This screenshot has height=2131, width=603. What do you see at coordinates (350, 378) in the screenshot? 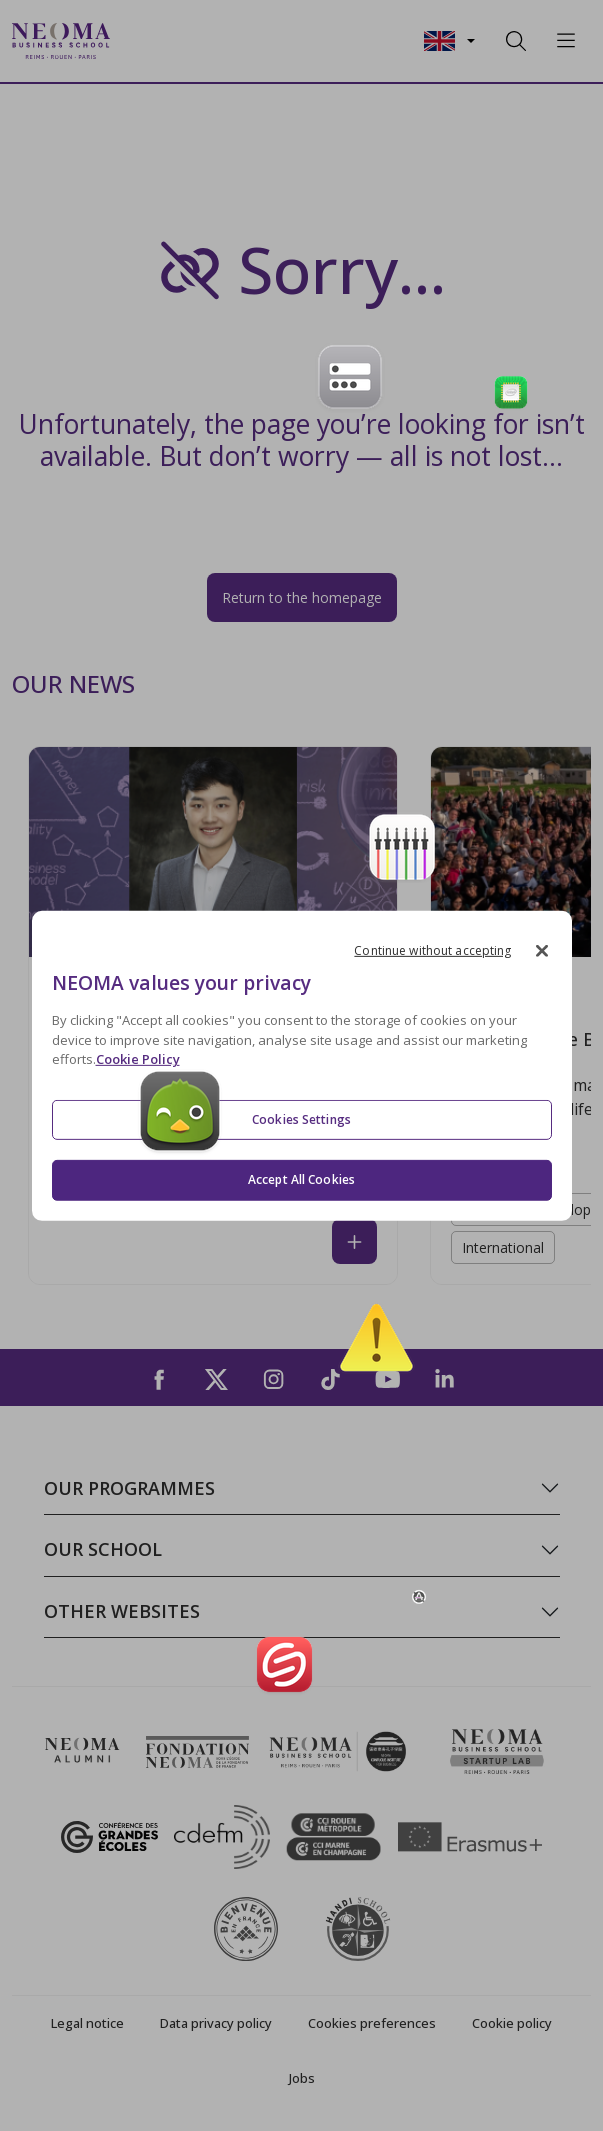
I see `access login and authentication settings` at bounding box center [350, 378].